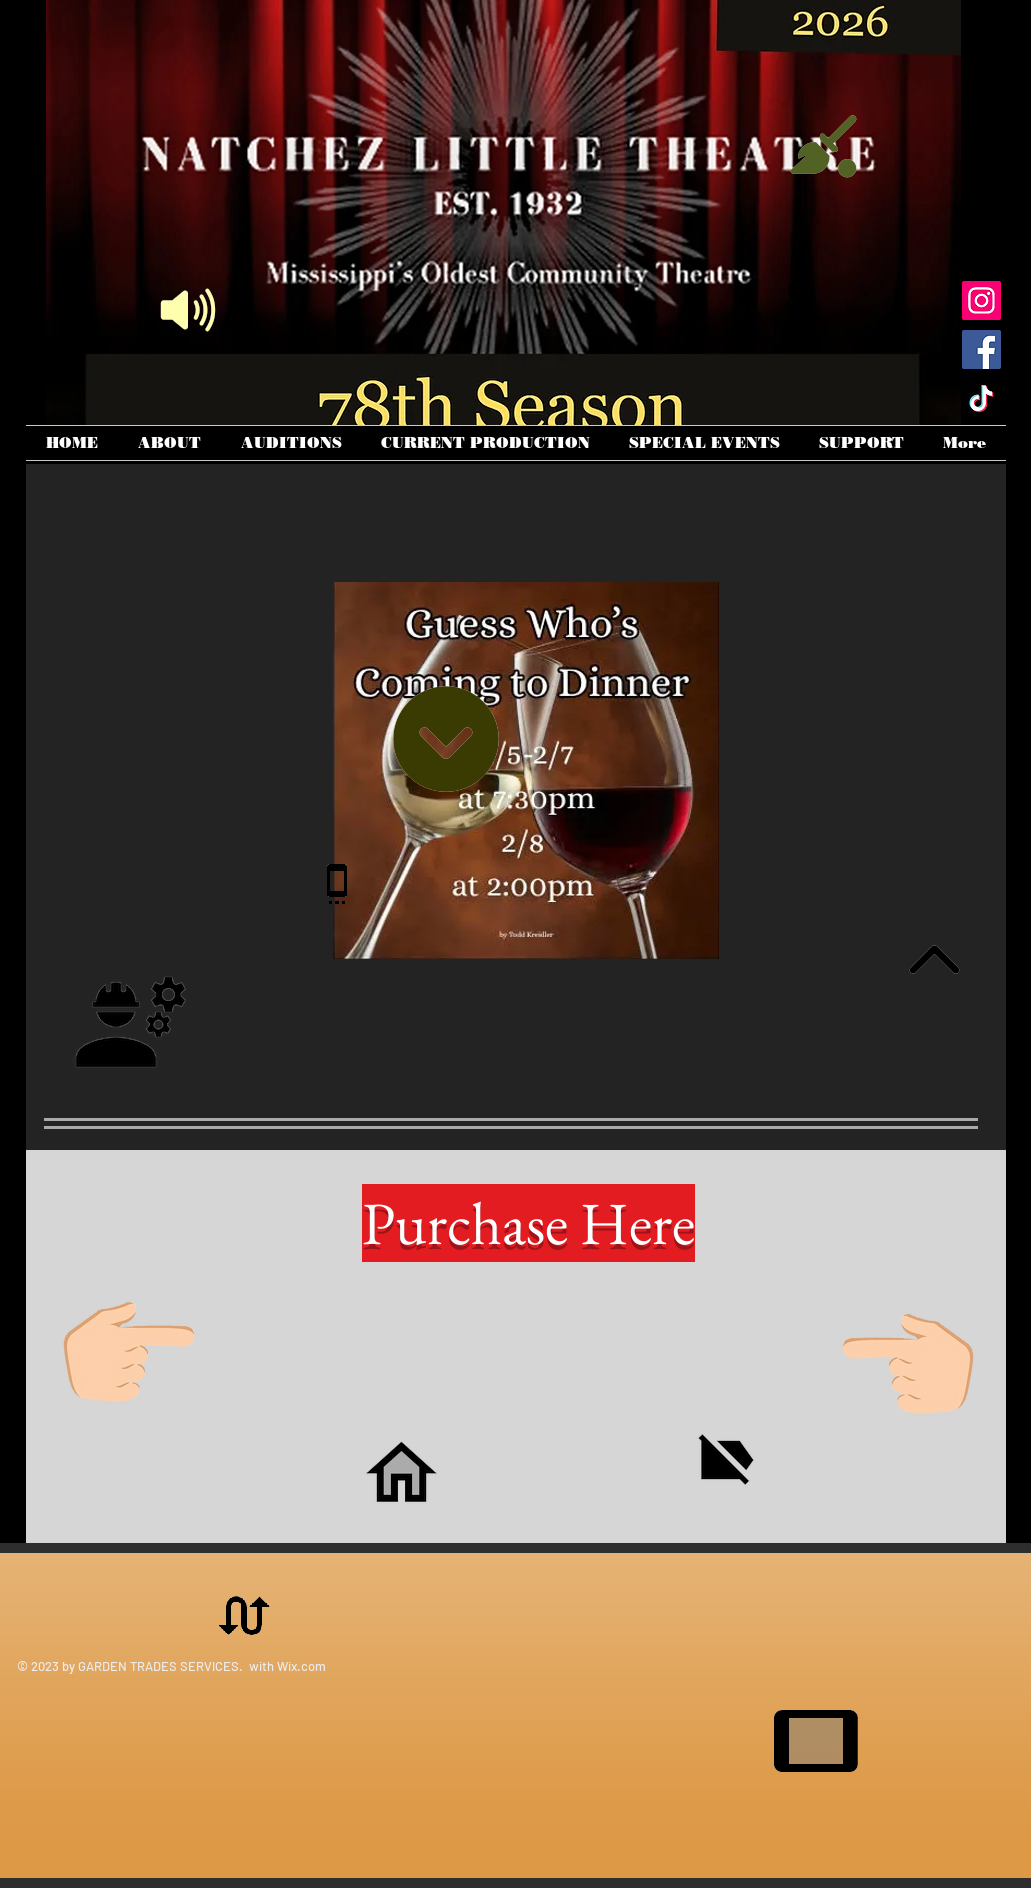 The height and width of the screenshot is (1888, 1031). I want to click on navigate to the home screen, so click(401, 1473).